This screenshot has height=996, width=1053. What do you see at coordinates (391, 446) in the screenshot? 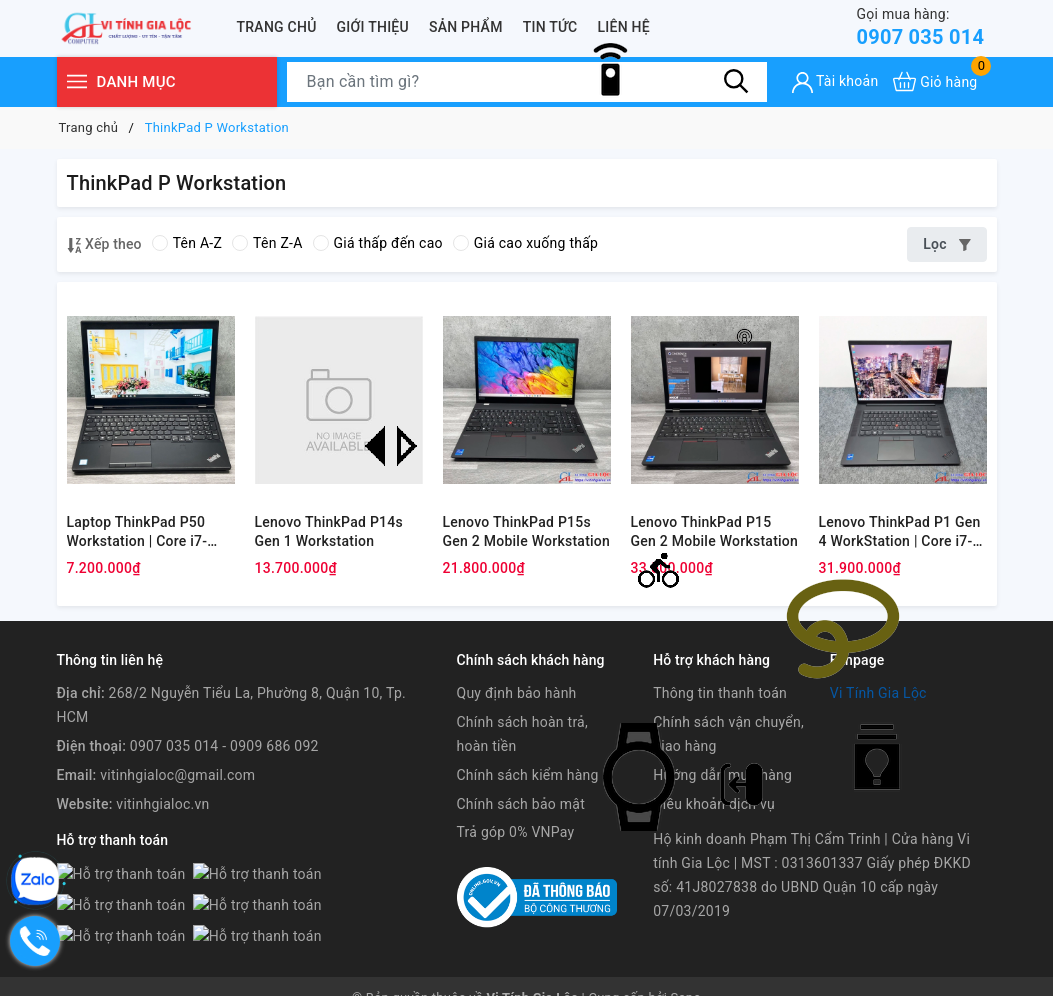
I see `switch to the right panel or view` at bounding box center [391, 446].